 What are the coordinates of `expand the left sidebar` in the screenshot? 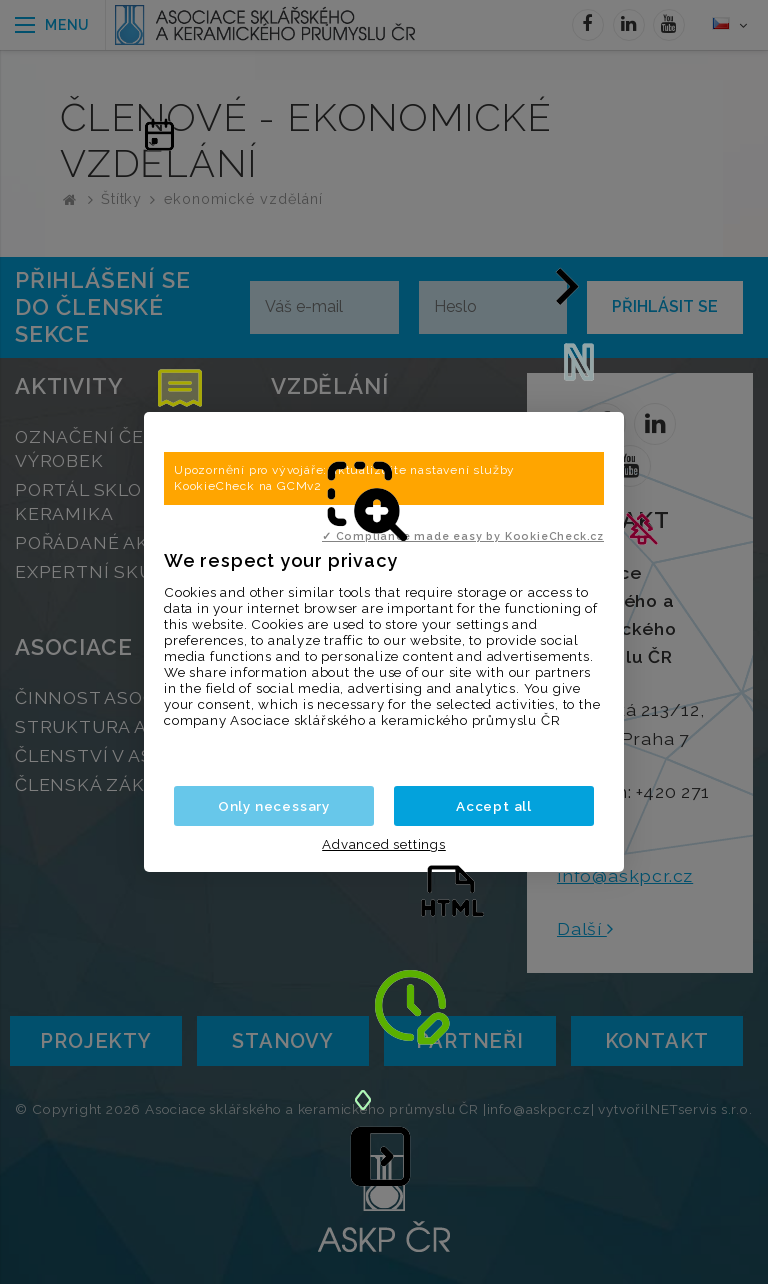 It's located at (380, 1156).